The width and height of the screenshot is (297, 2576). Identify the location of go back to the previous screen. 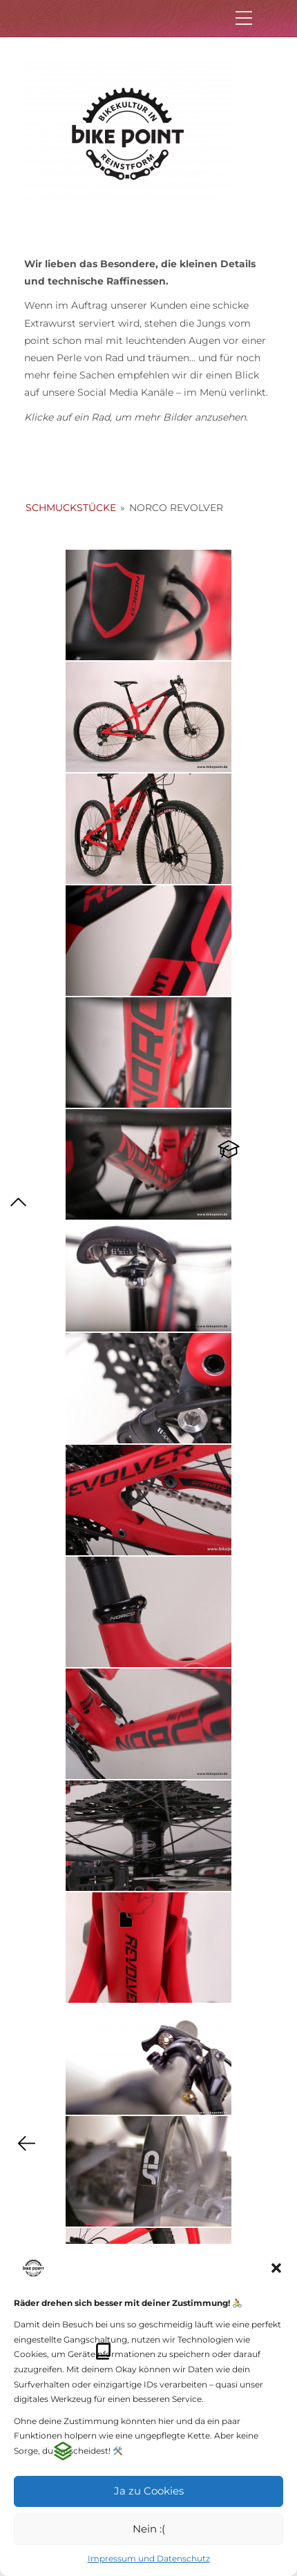
(26, 2143).